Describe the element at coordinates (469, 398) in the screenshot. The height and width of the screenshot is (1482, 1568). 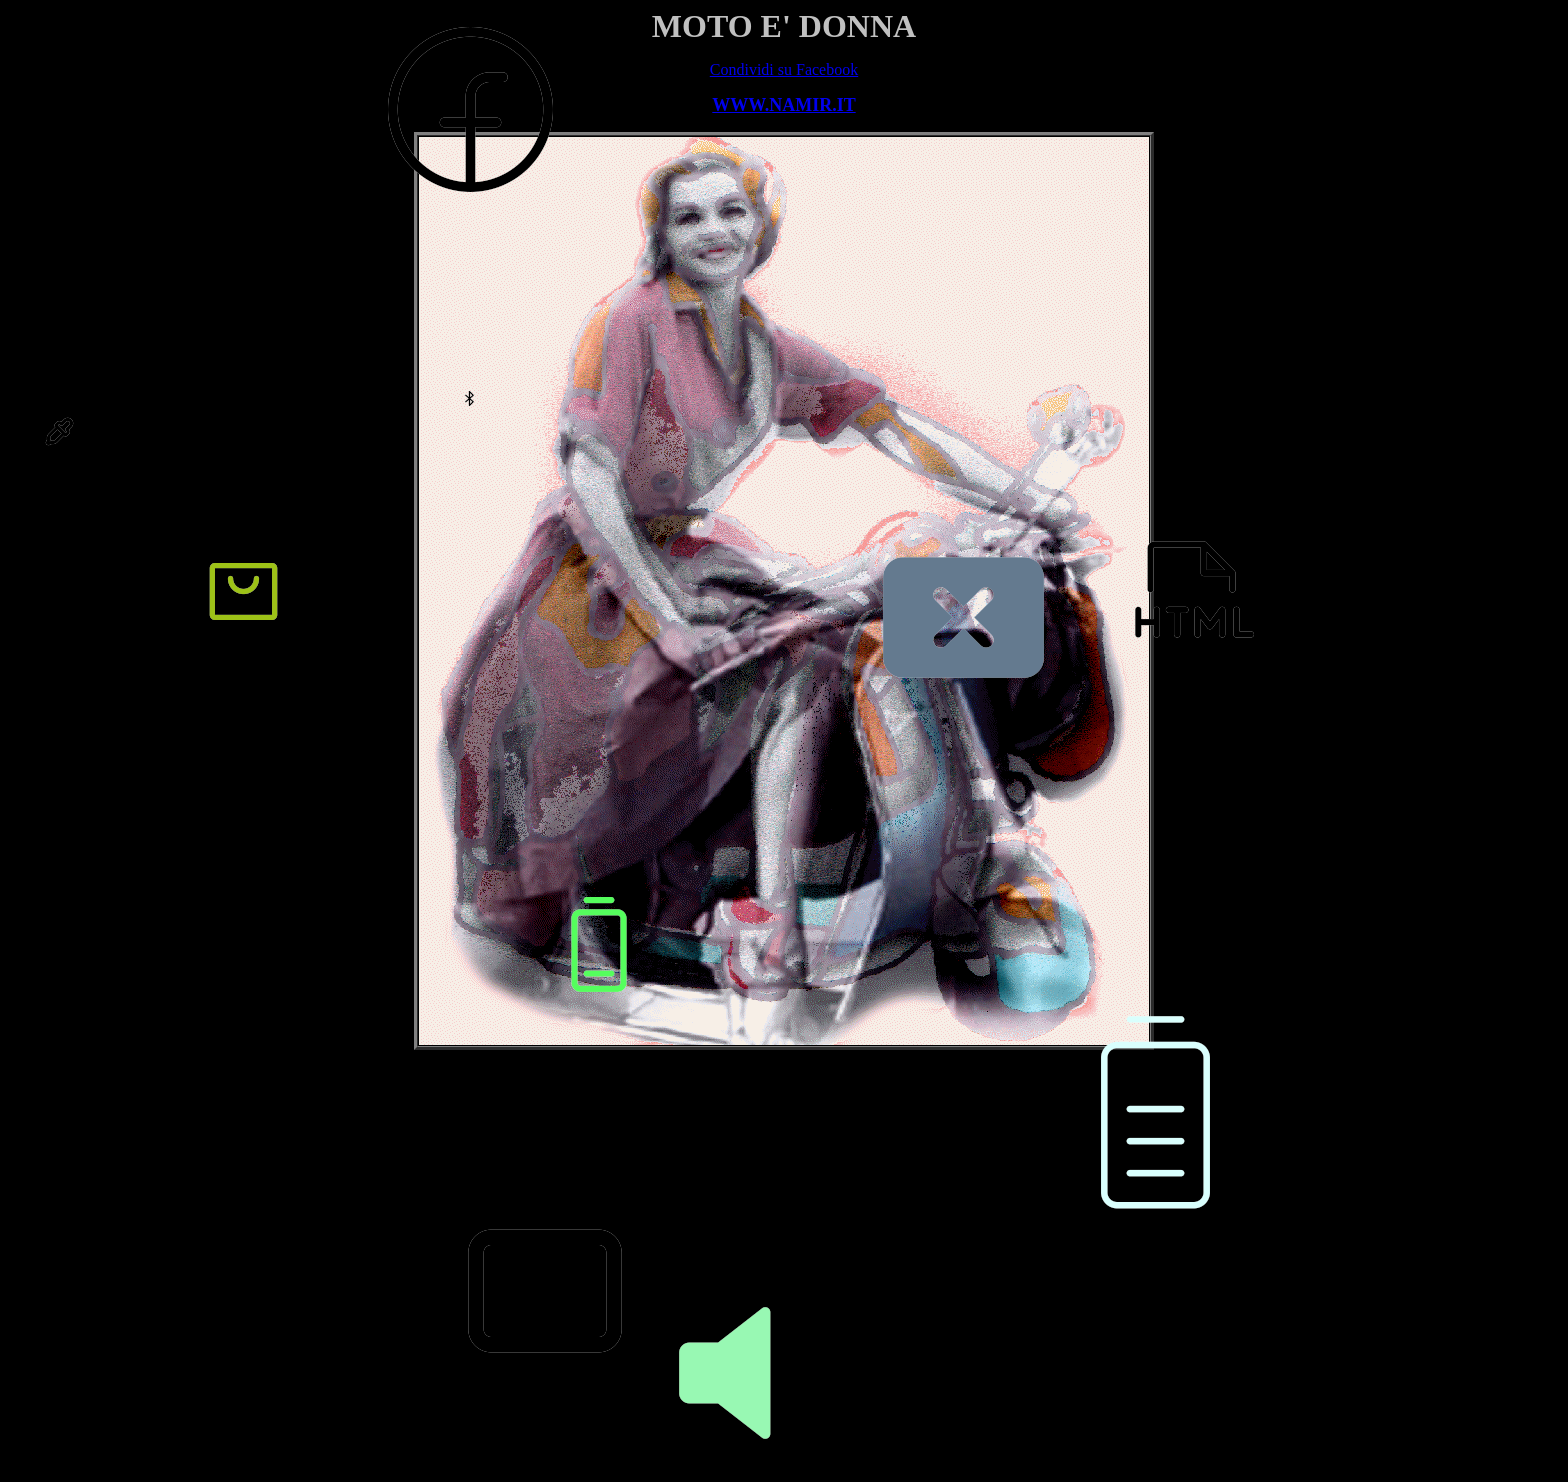
I see `toggle bluetooth connectivity on or off` at that location.